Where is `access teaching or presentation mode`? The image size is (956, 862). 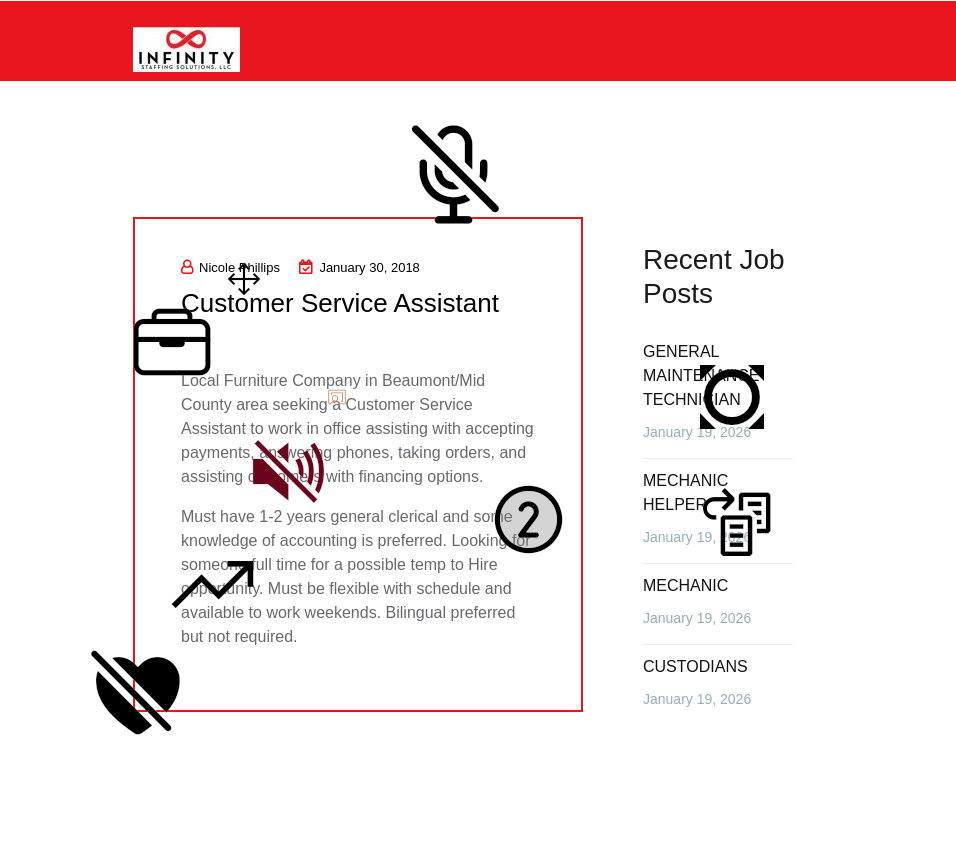 access teaching or presentation mode is located at coordinates (337, 397).